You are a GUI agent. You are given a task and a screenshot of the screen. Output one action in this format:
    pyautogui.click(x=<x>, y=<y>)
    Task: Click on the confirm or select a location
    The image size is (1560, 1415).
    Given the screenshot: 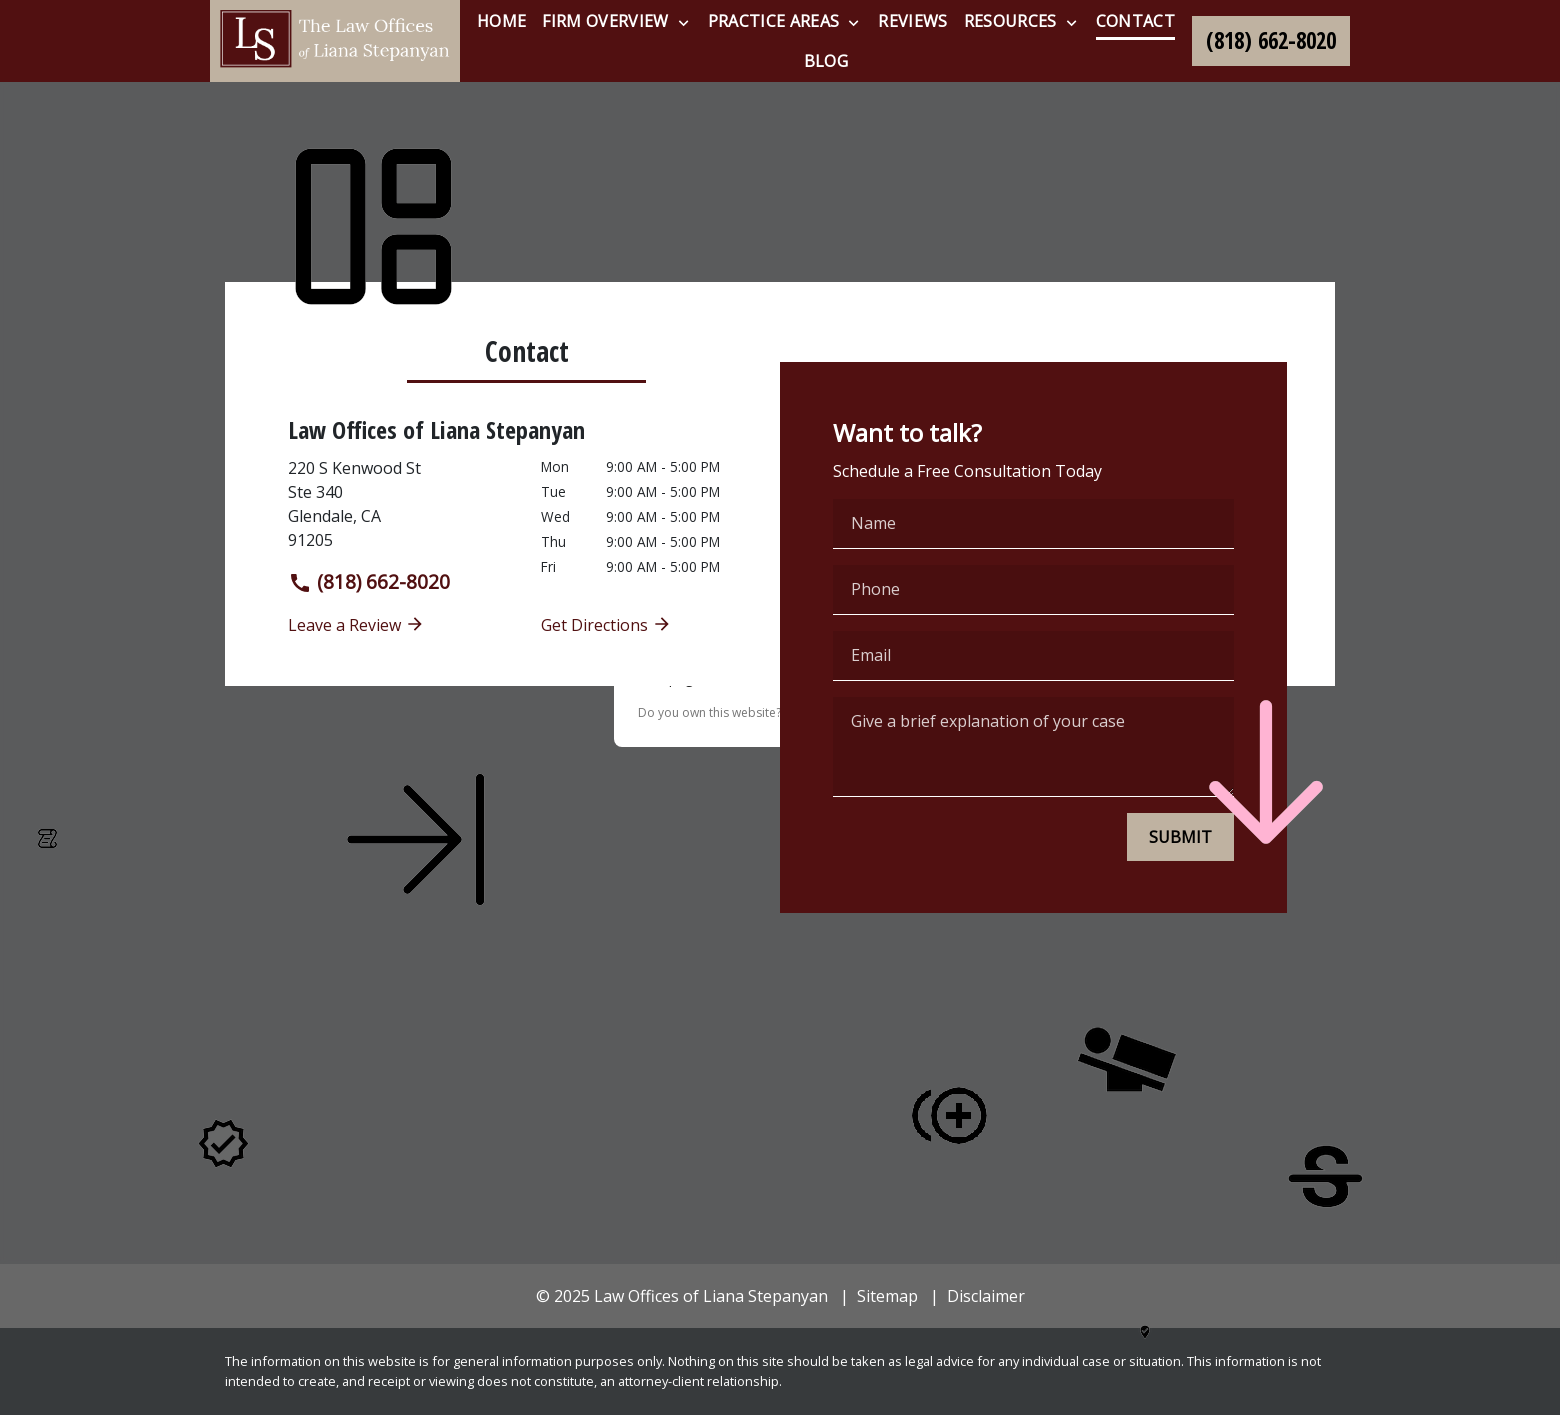 What is the action you would take?
    pyautogui.click(x=1145, y=1332)
    